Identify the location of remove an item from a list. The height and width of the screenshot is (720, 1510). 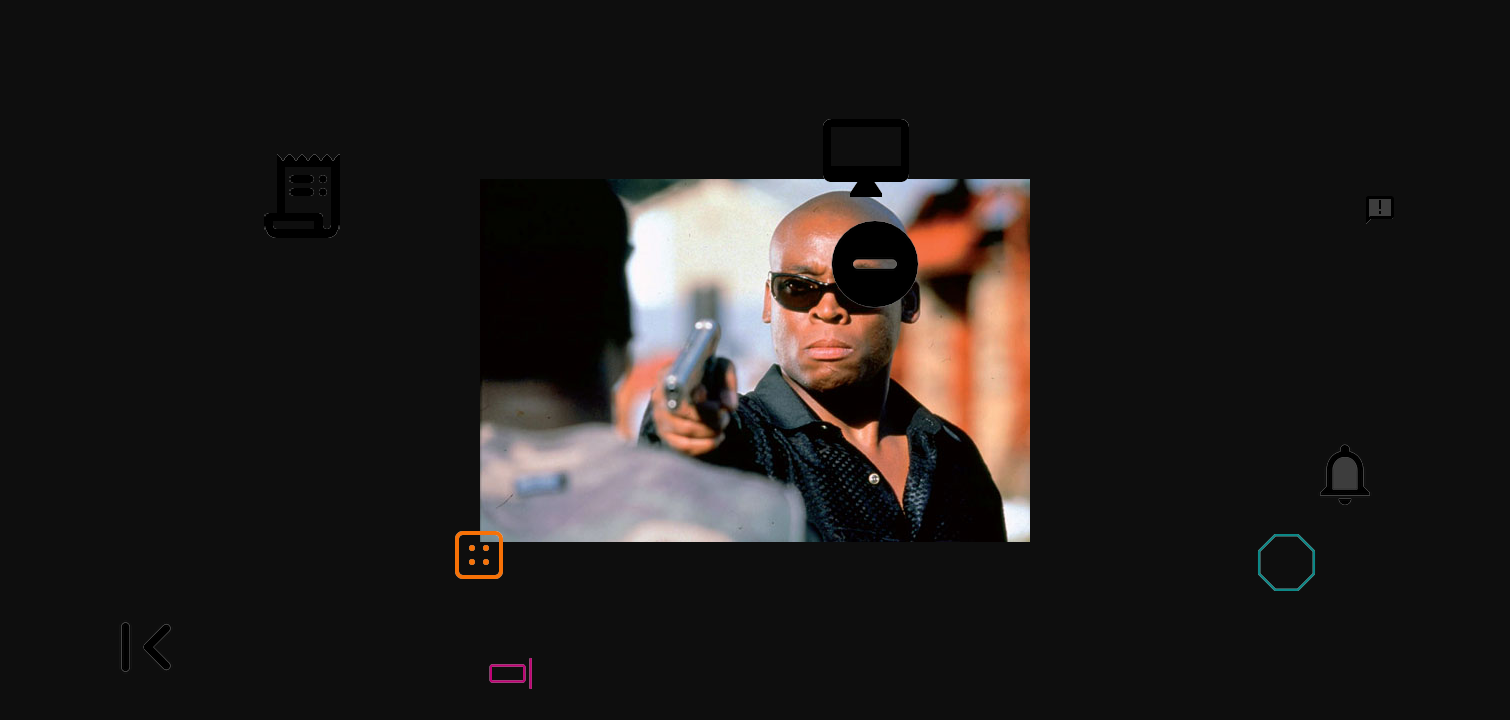
(875, 264).